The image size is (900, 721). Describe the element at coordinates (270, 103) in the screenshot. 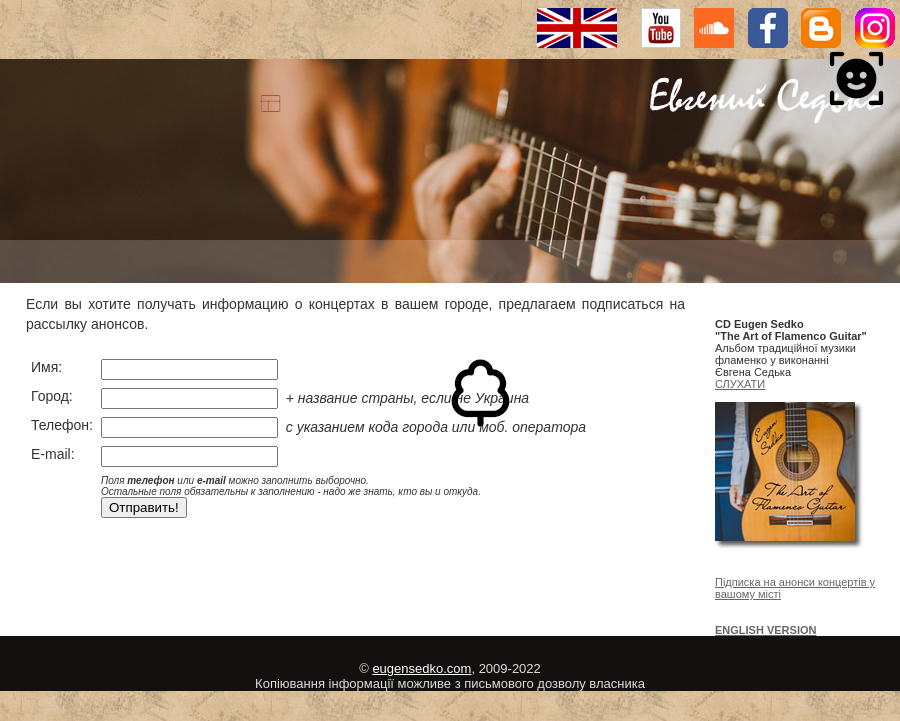

I see `change page layout options` at that location.